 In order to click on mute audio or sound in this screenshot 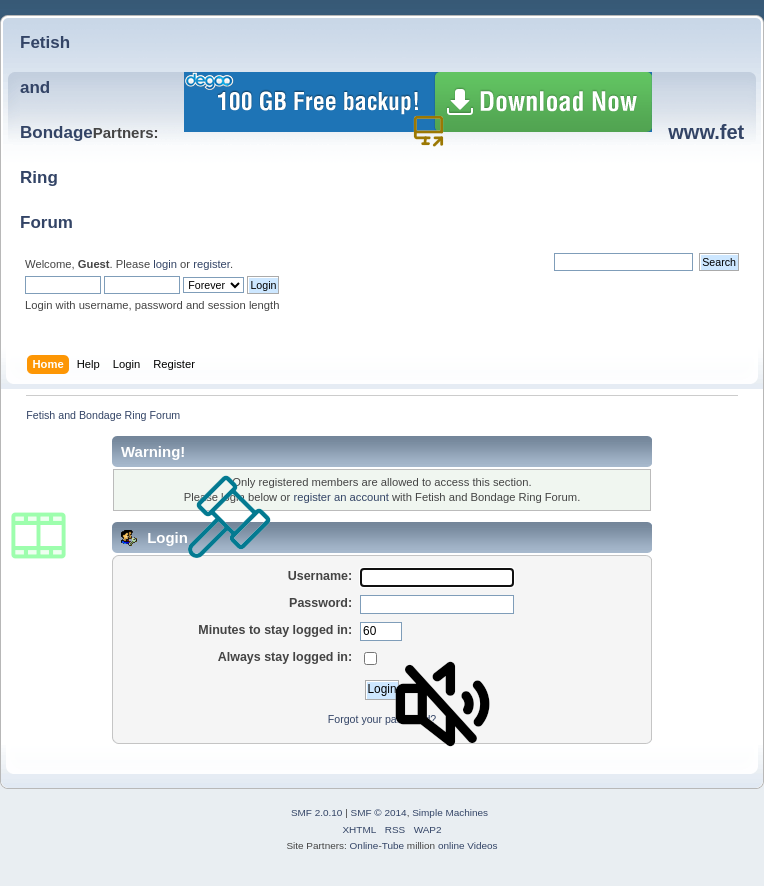, I will do `click(441, 704)`.